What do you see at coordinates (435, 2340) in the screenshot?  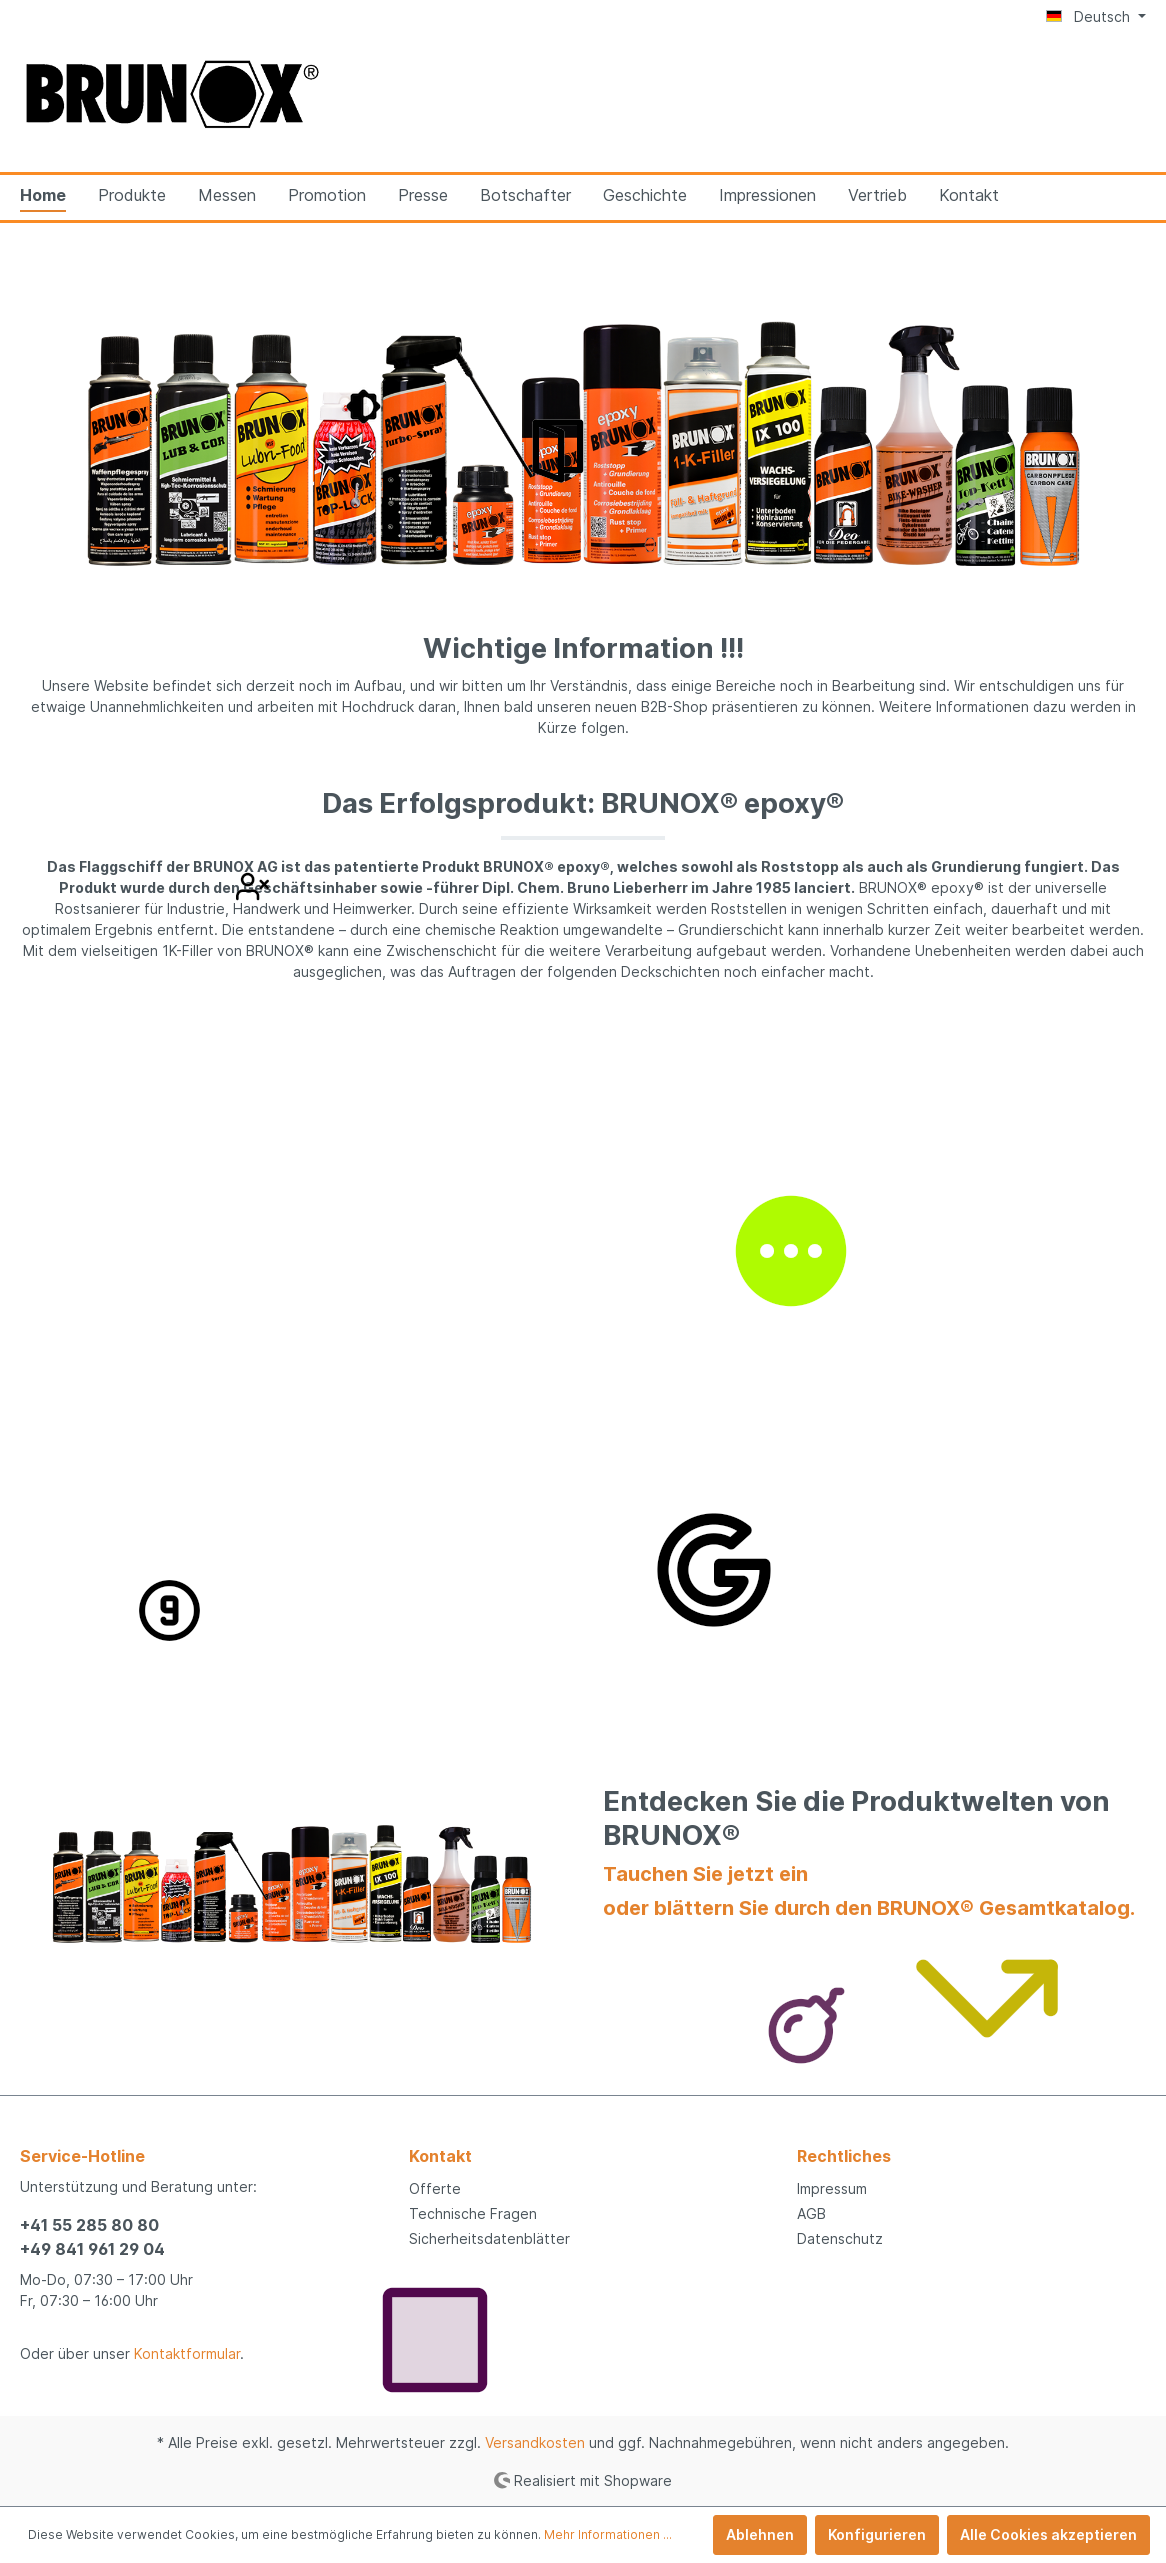 I see `stop media playback` at bounding box center [435, 2340].